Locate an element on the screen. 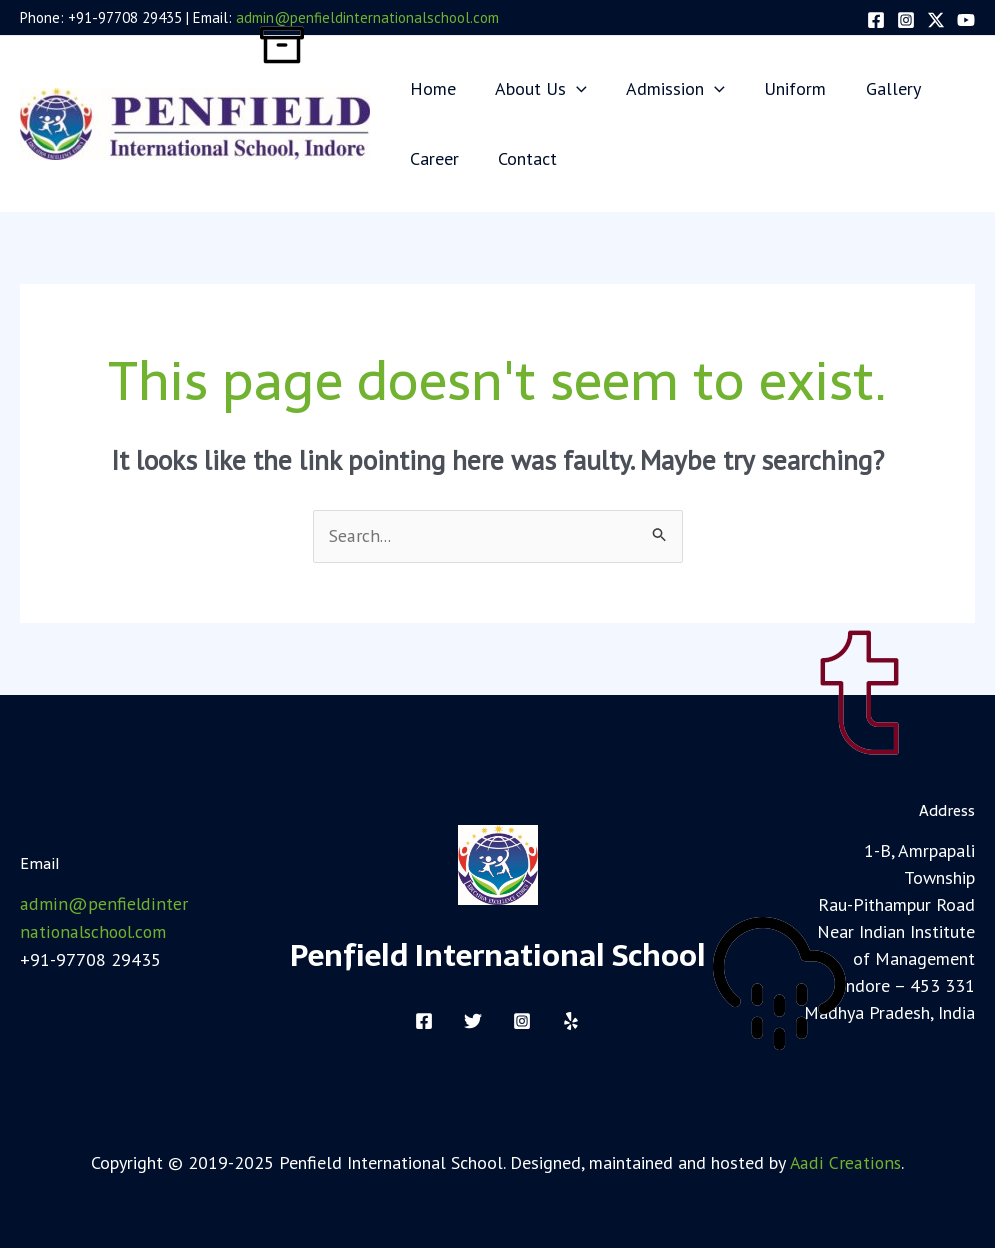 The image size is (995, 1248). open tumblr app is located at coordinates (859, 692).